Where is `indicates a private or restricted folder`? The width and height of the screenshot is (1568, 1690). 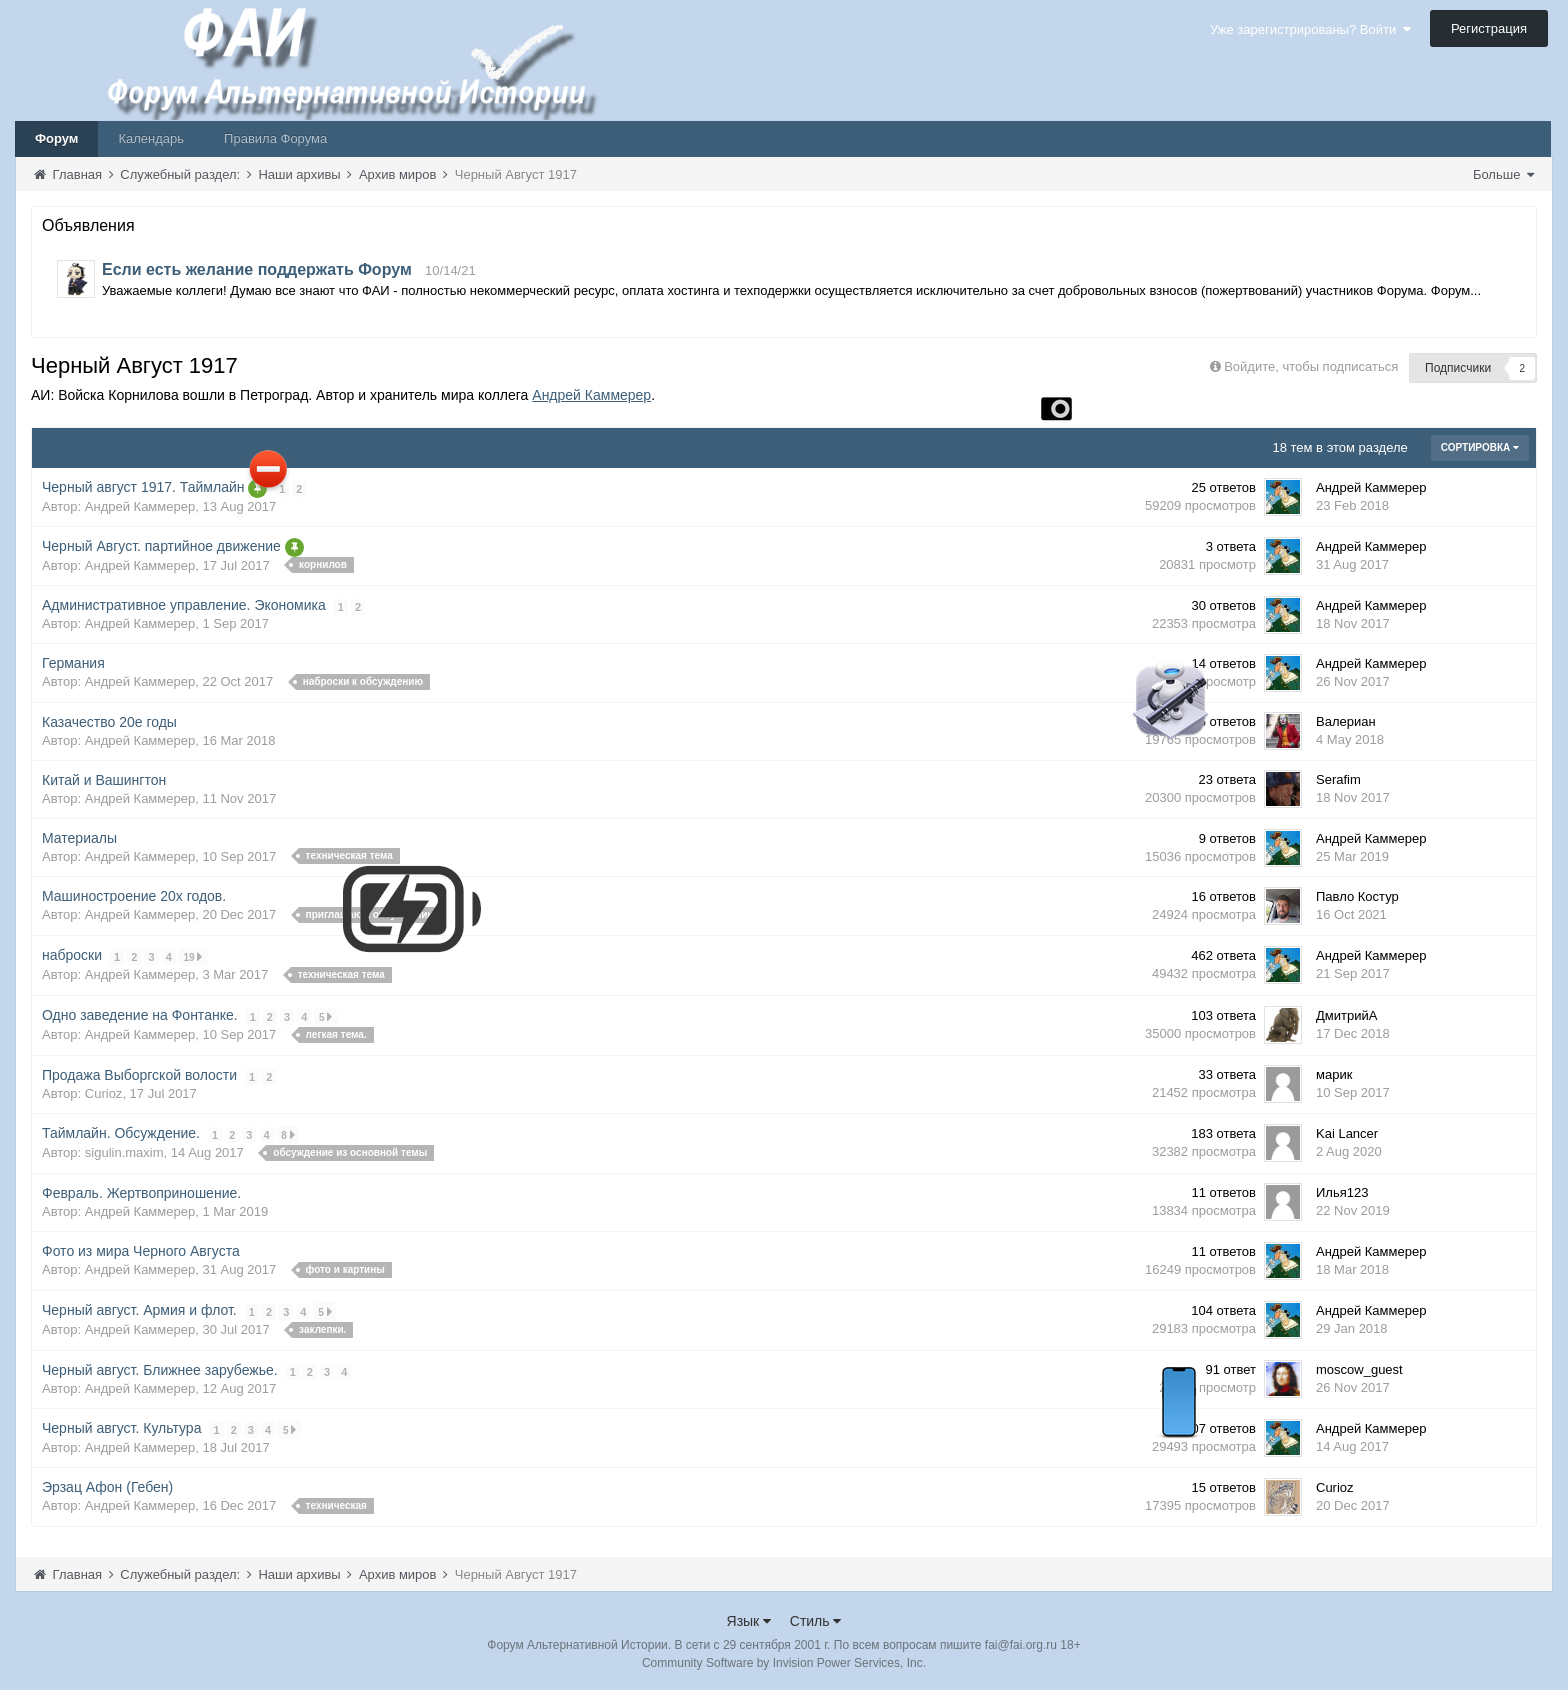
indicates a private or restricted folder is located at coordinates (194, 412).